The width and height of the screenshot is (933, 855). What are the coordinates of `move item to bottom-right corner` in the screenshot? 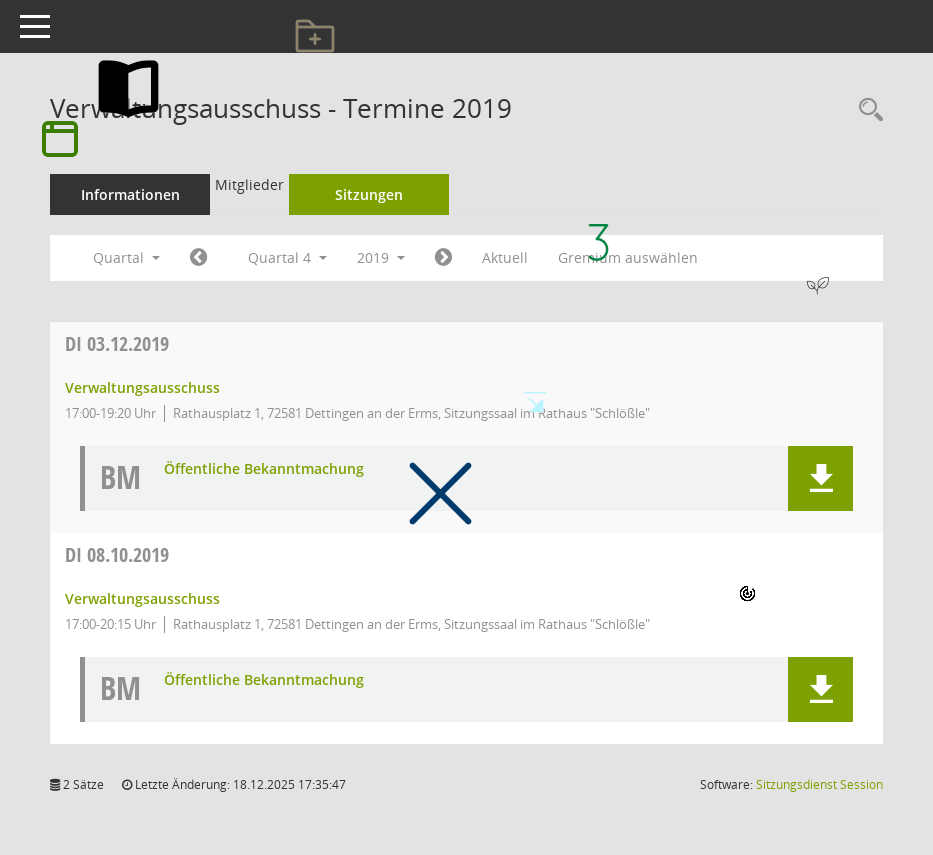 It's located at (535, 403).